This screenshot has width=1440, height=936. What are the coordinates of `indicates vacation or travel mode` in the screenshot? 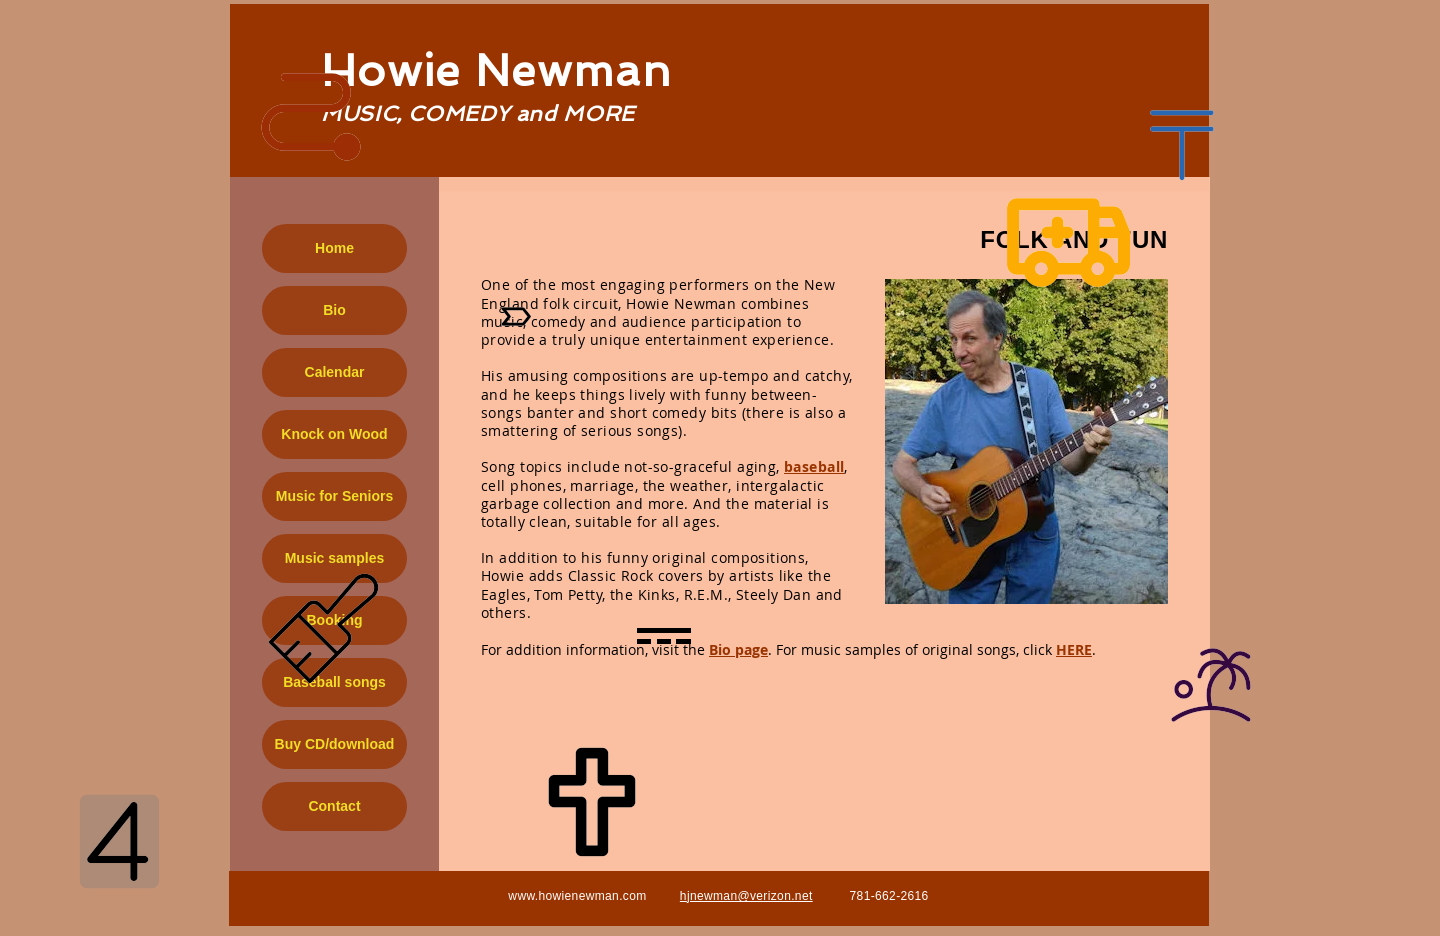 It's located at (1211, 685).